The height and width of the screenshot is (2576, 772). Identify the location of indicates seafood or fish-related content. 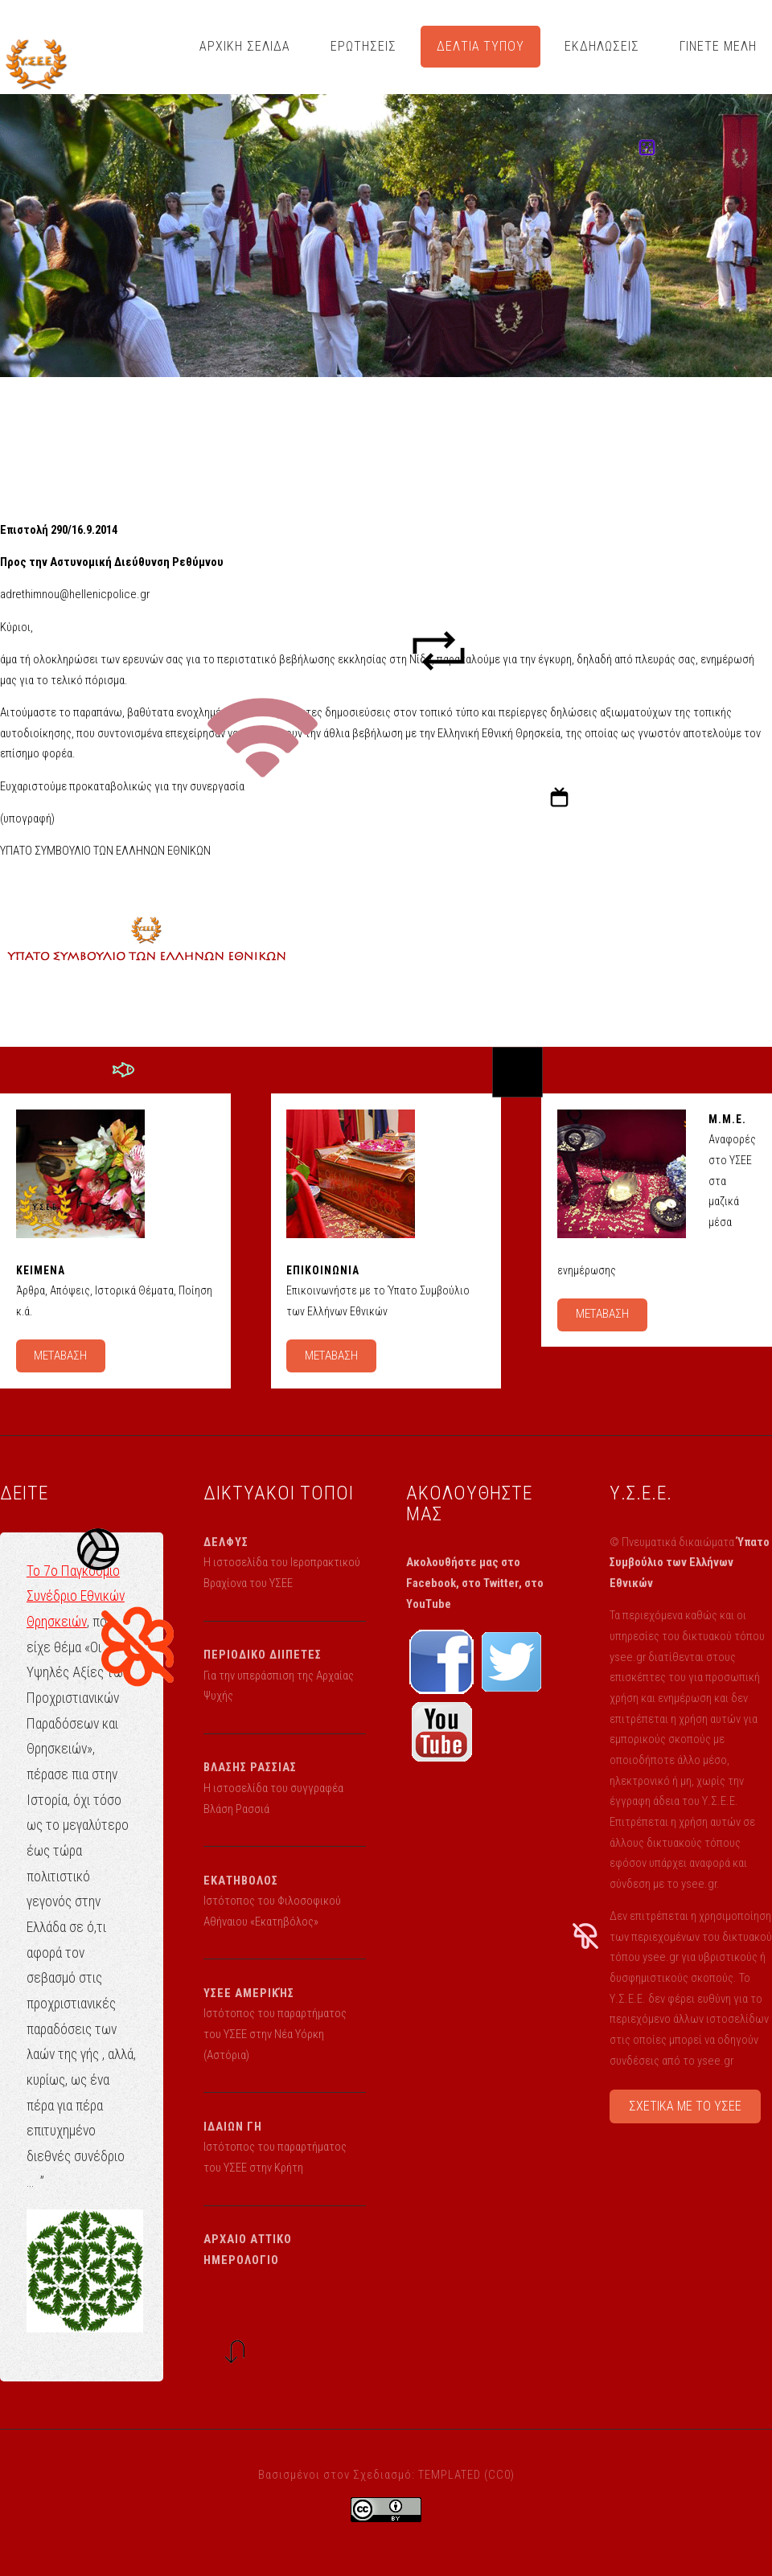
(123, 1069).